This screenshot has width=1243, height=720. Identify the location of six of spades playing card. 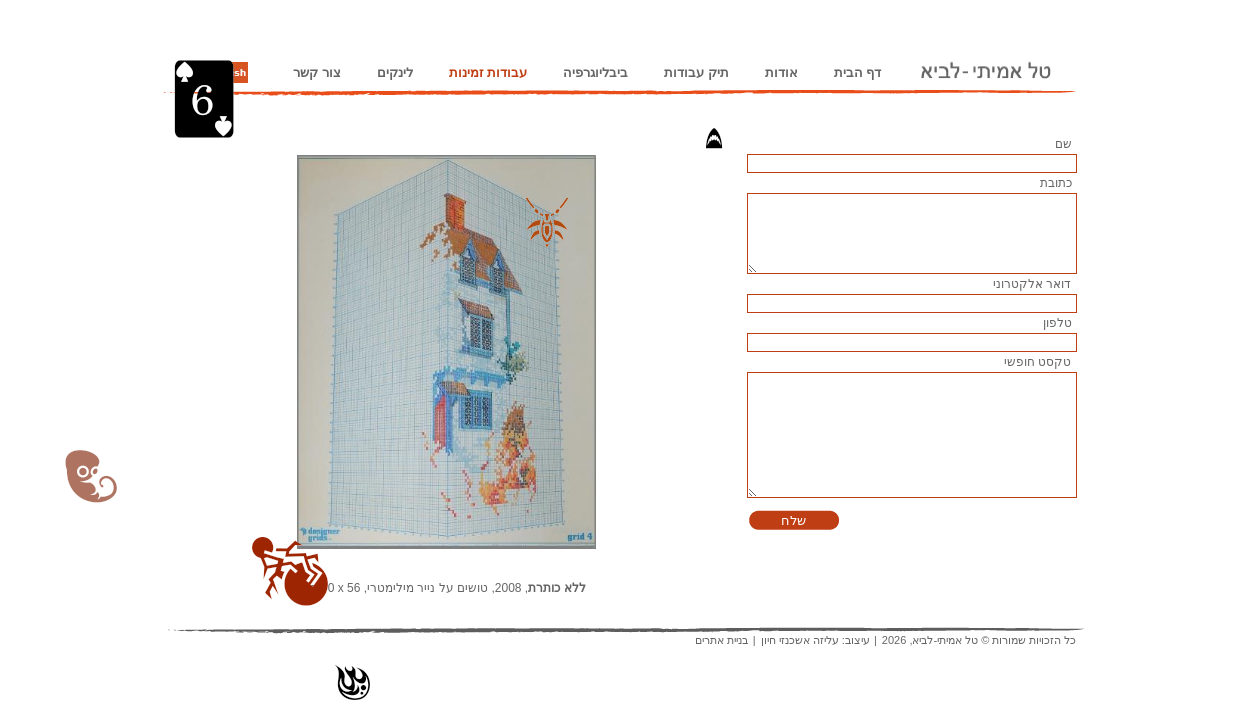
(204, 99).